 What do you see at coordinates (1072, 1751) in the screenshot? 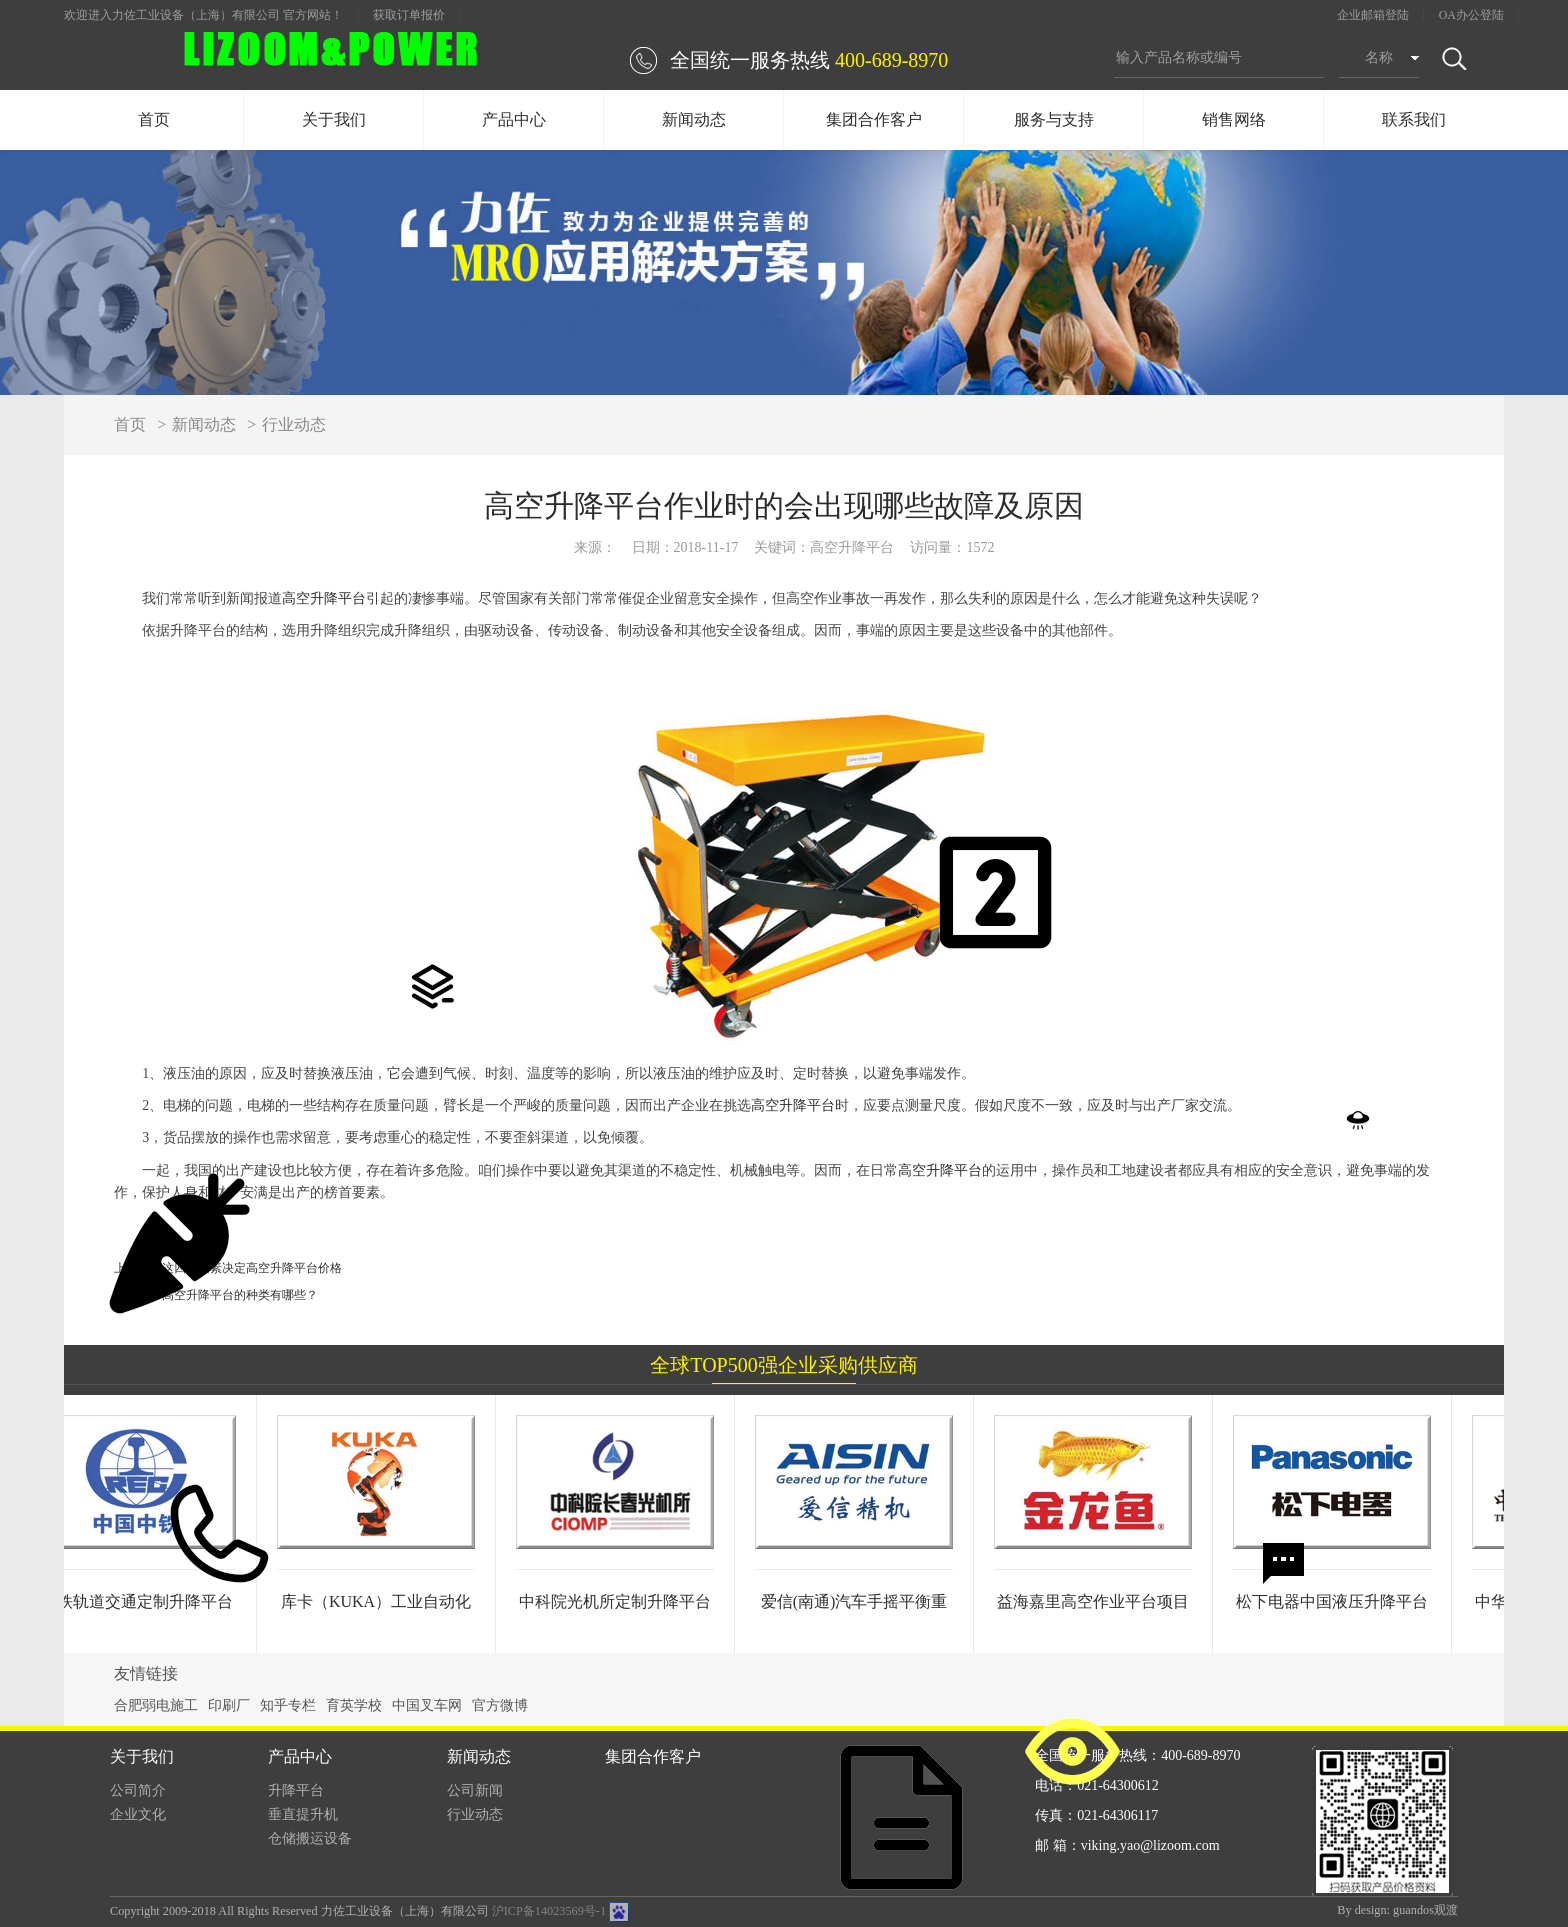
I see `view or preview content` at bounding box center [1072, 1751].